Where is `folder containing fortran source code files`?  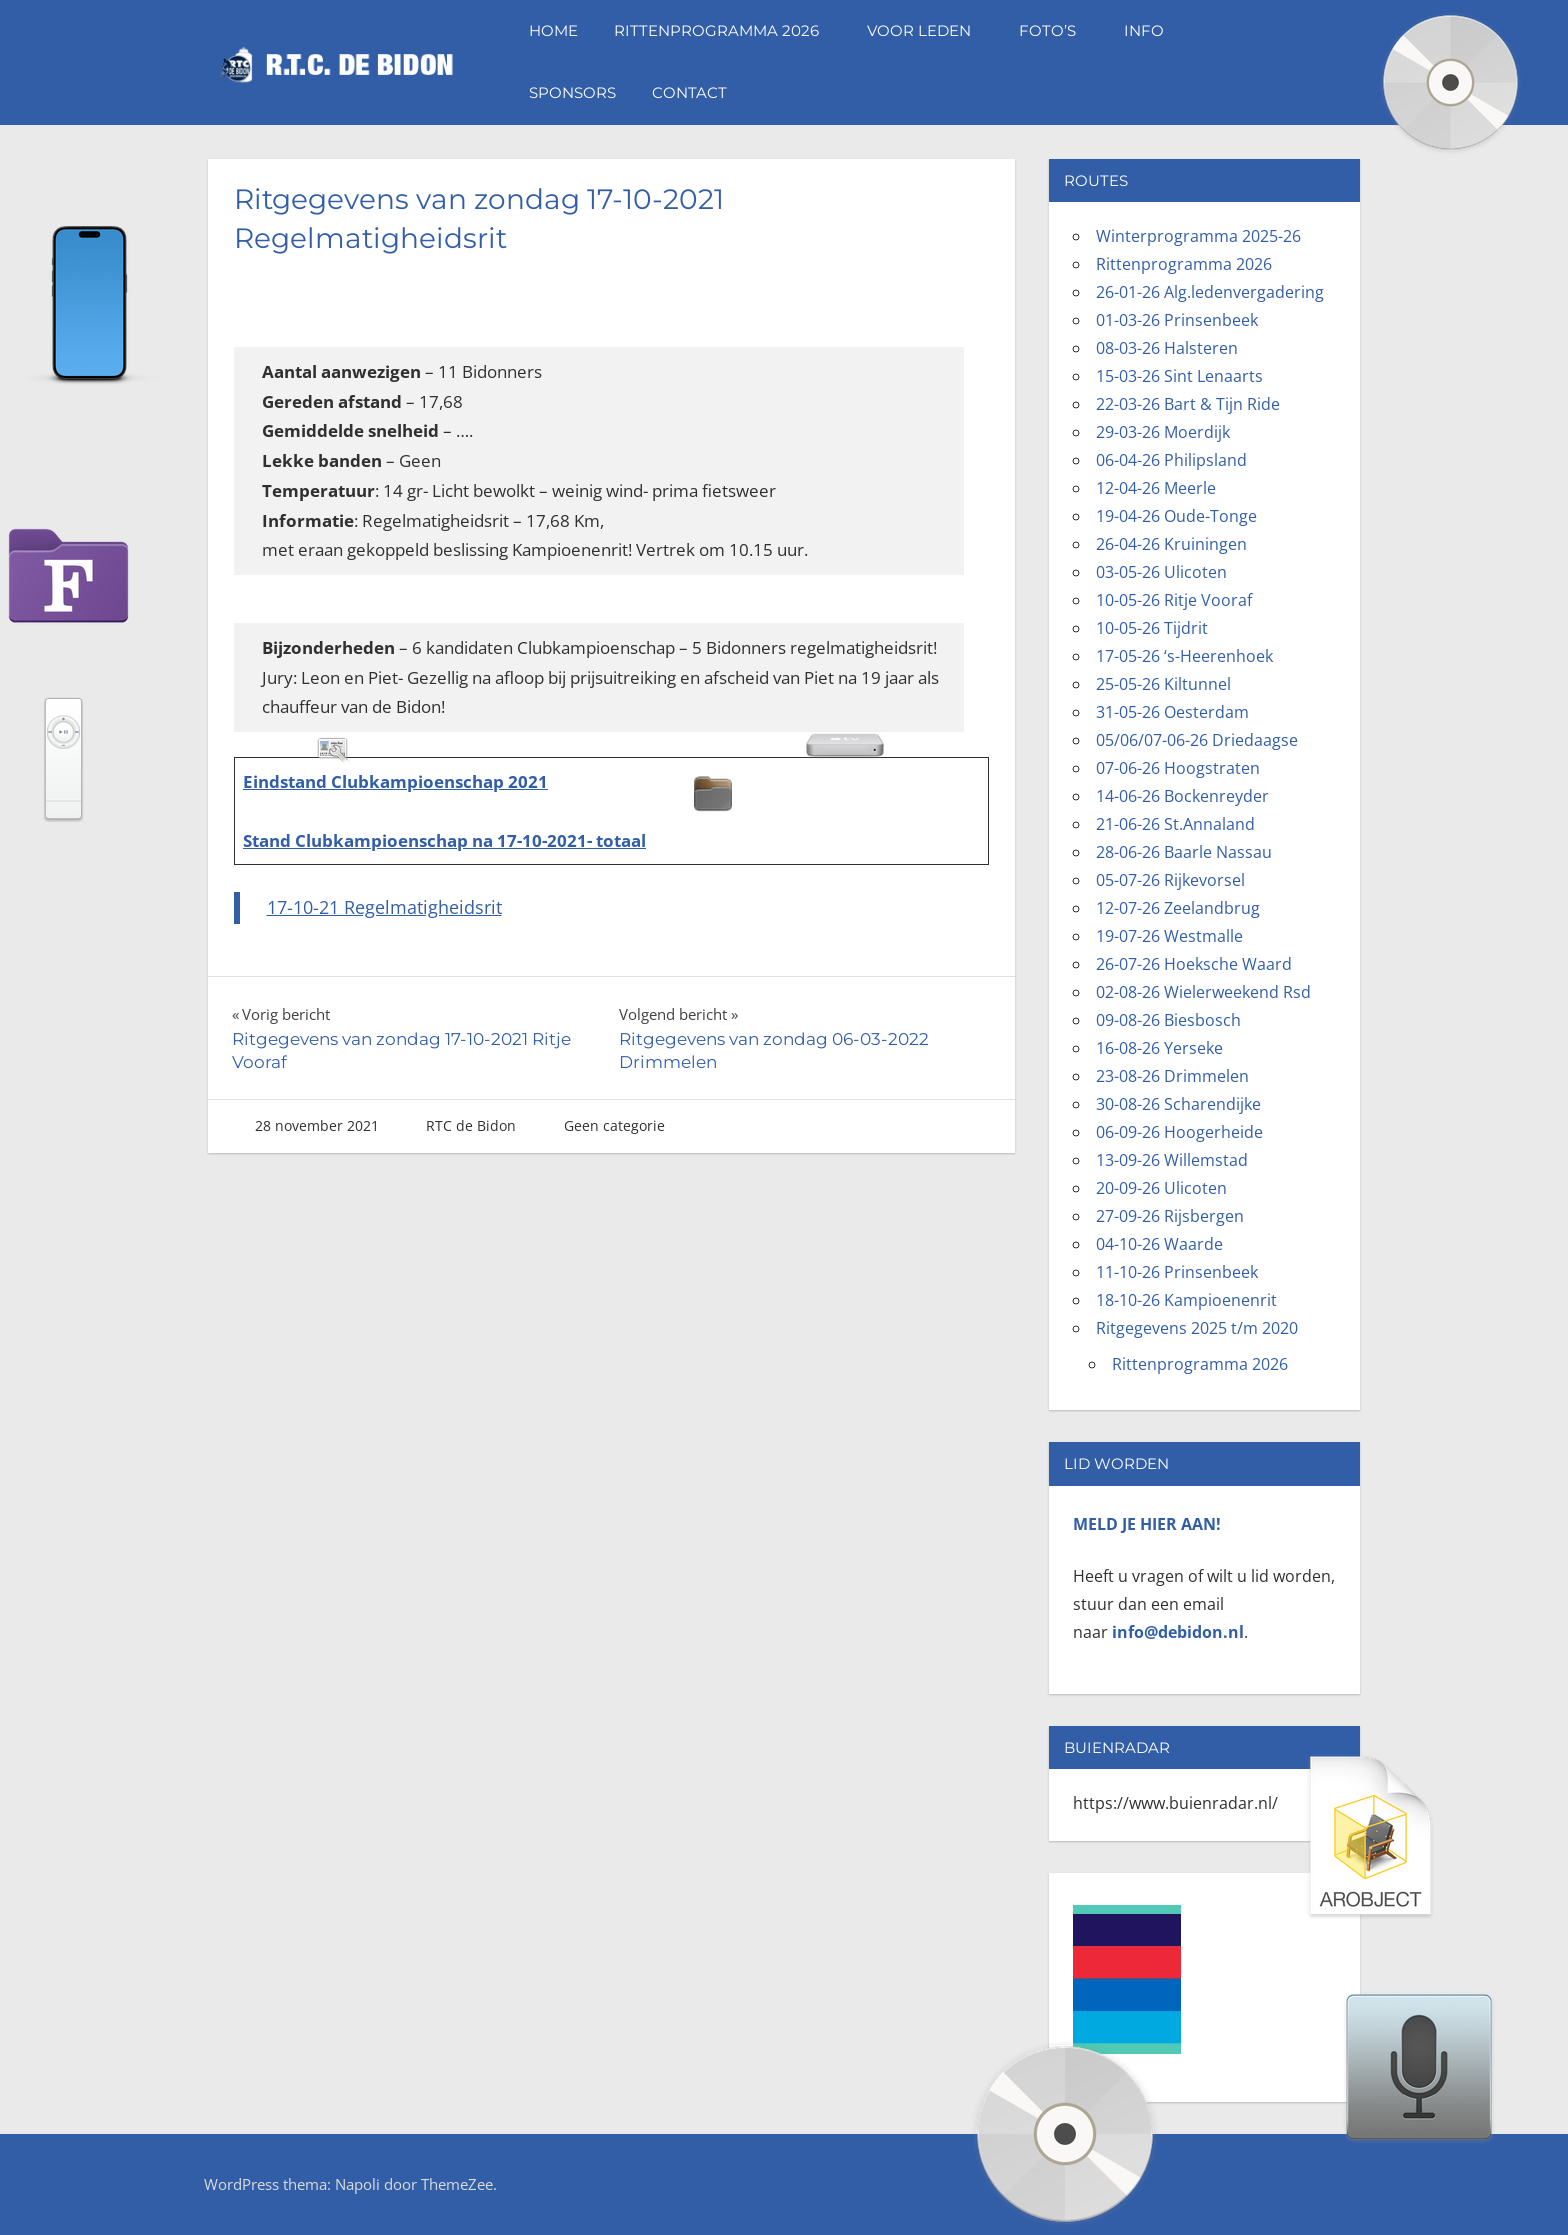 folder containing fortran source code files is located at coordinates (68, 579).